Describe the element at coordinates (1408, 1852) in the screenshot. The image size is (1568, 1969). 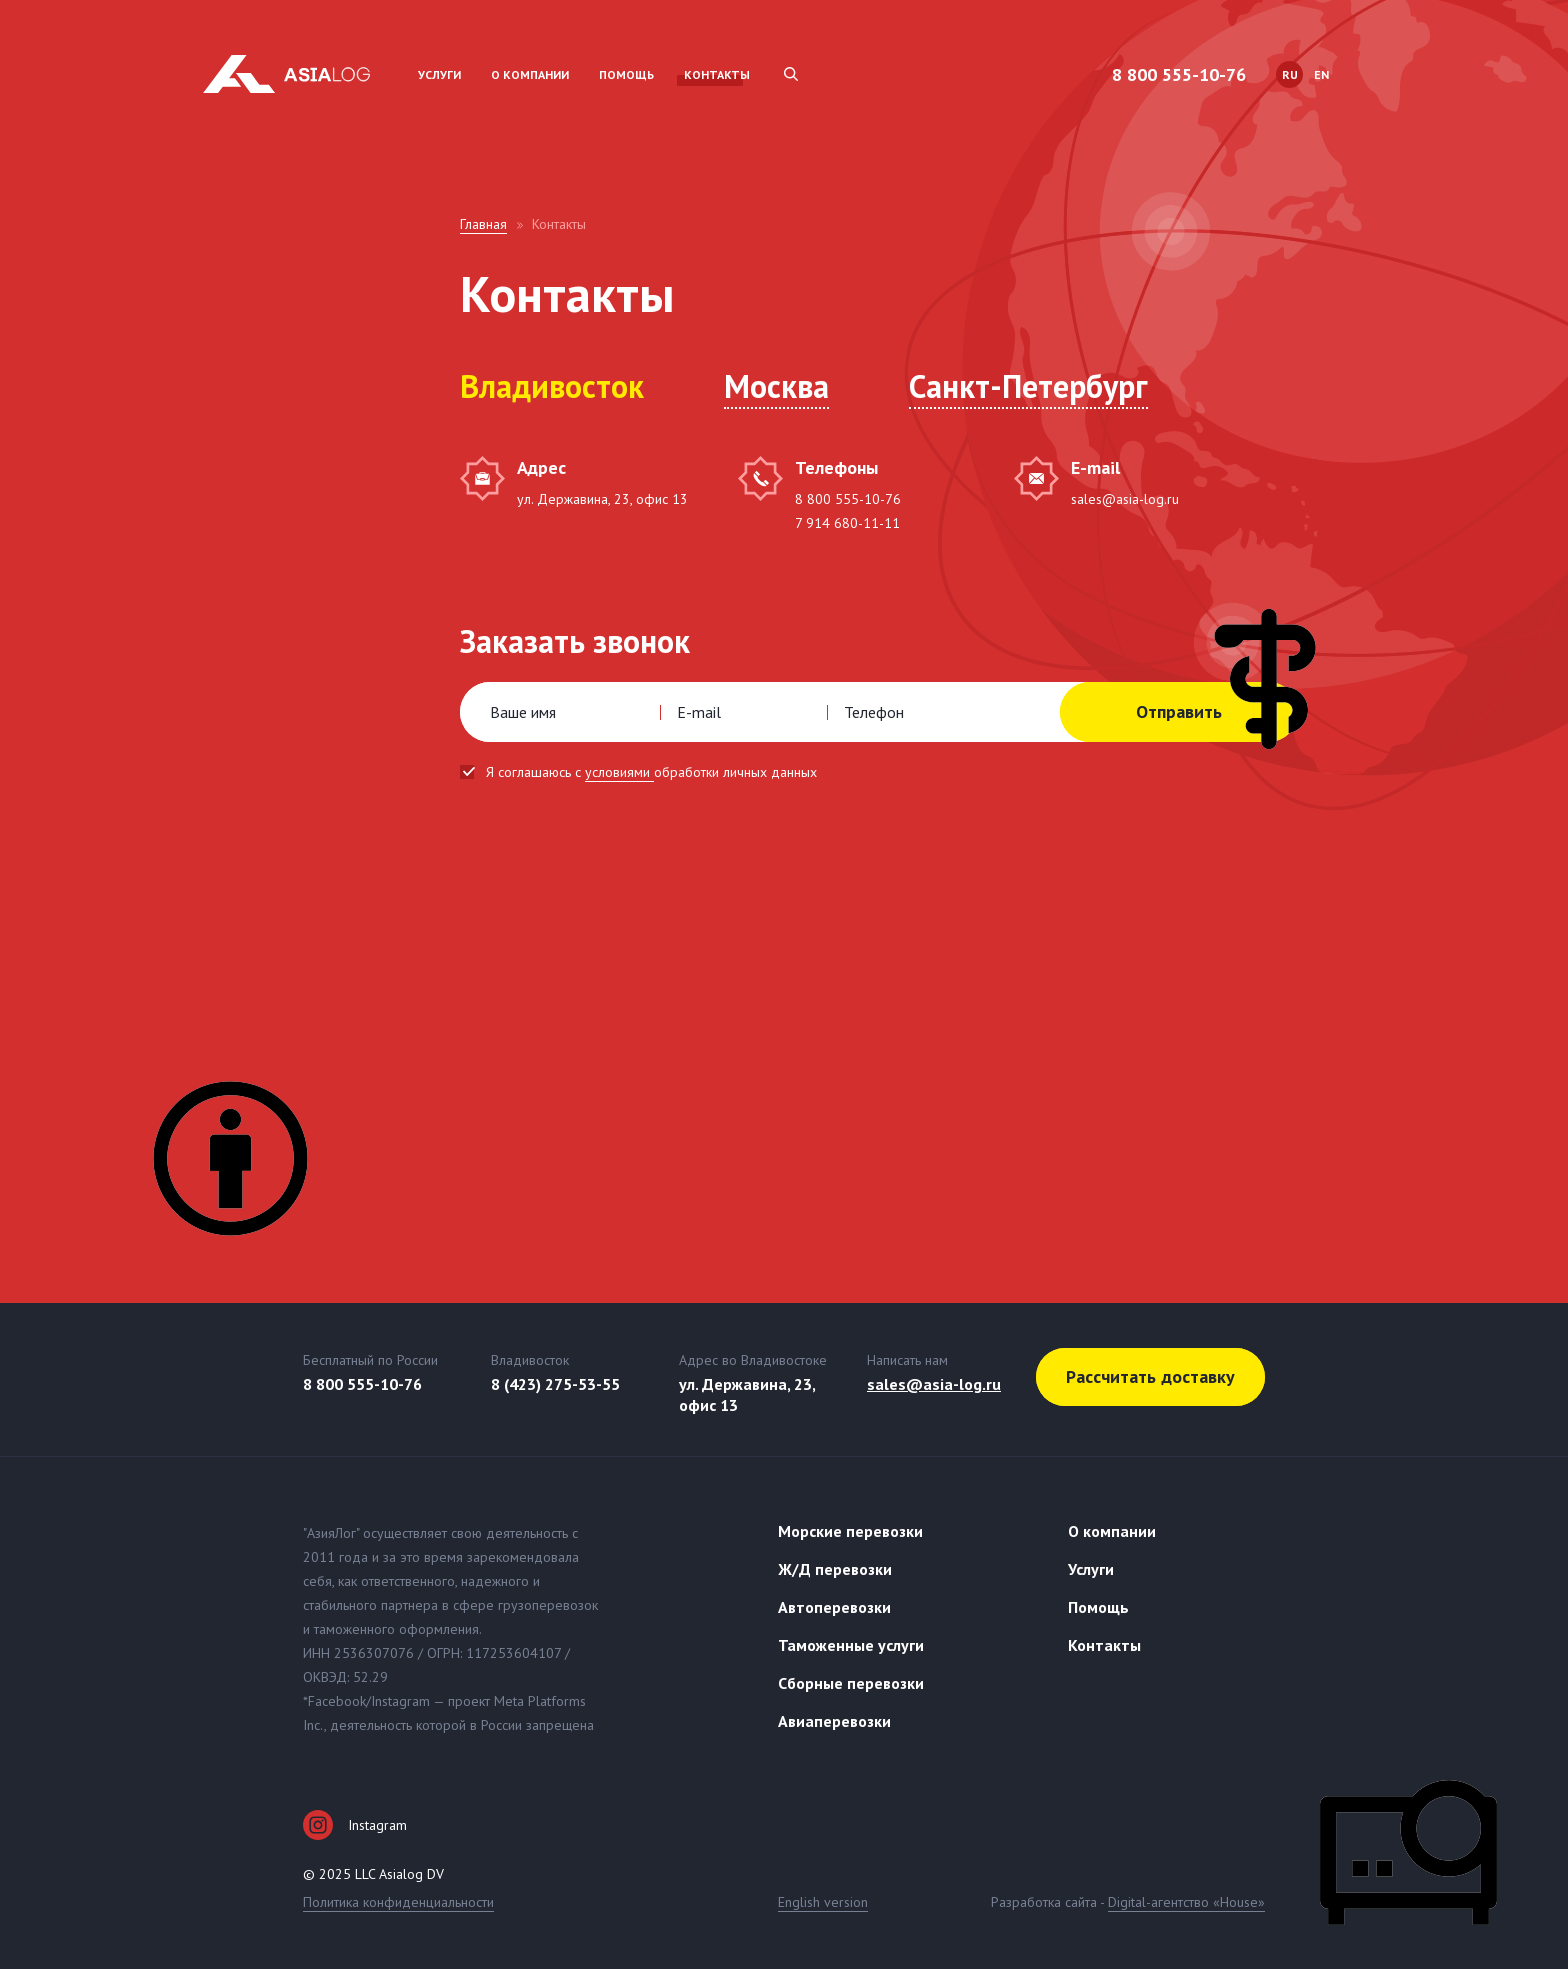
I see `start a presentation or slideshow` at that location.